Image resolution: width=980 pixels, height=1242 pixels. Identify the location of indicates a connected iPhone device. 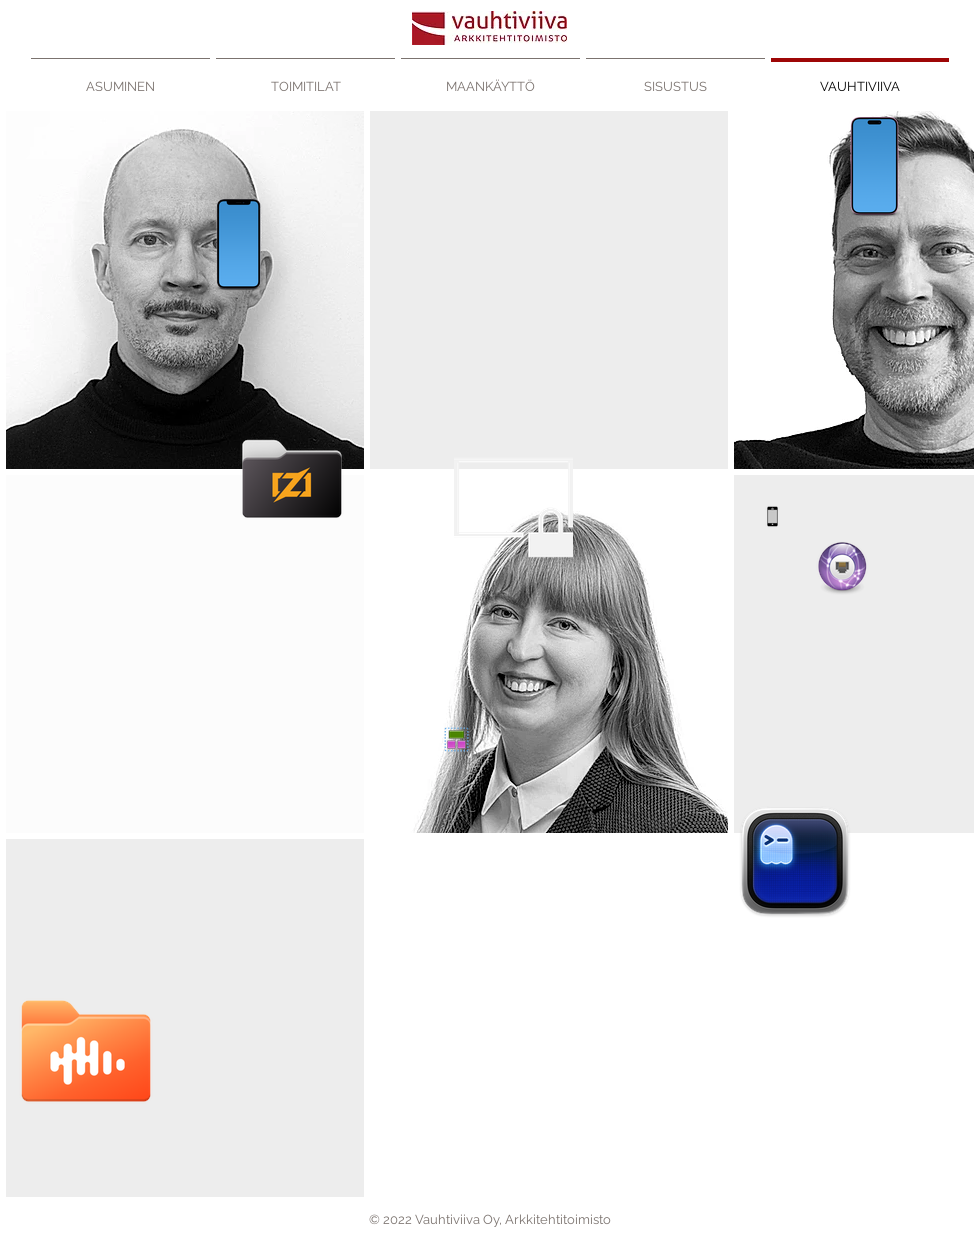
(238, 245).